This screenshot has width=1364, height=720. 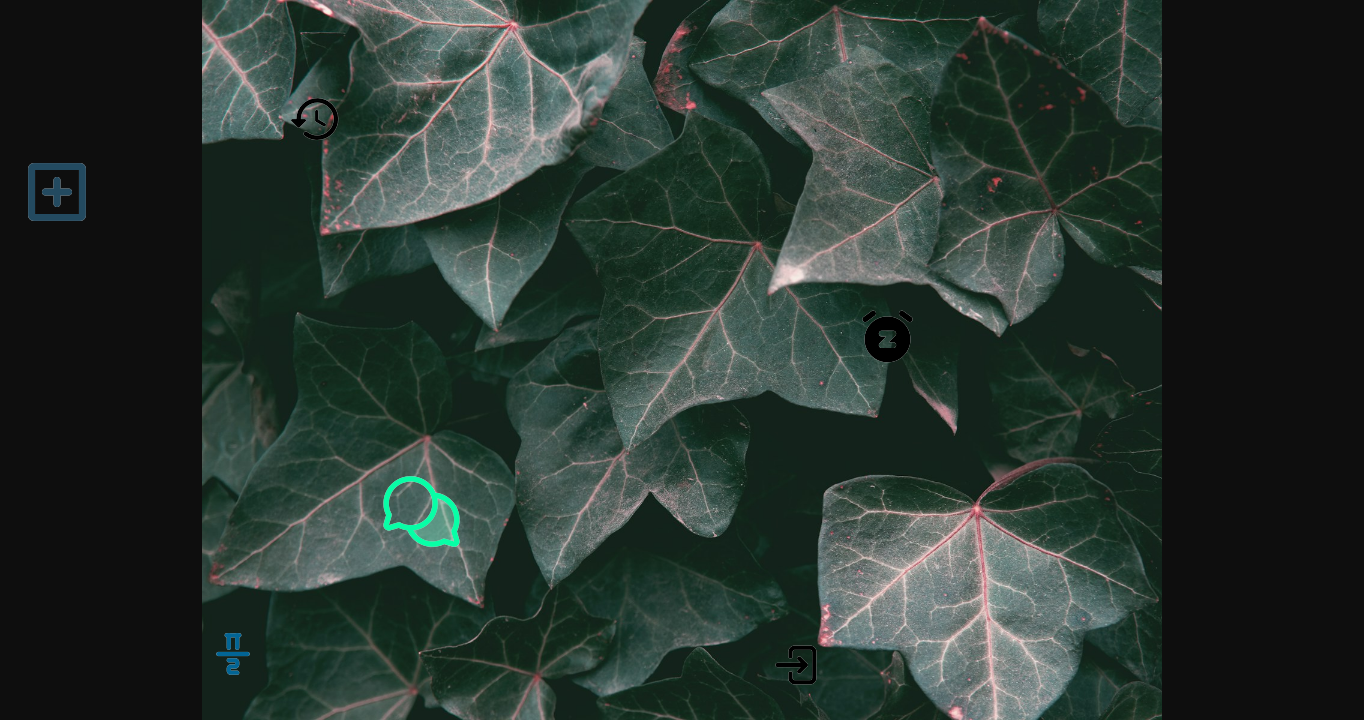 I want to click on view browsing or activity history, so click(x=315, y=119).